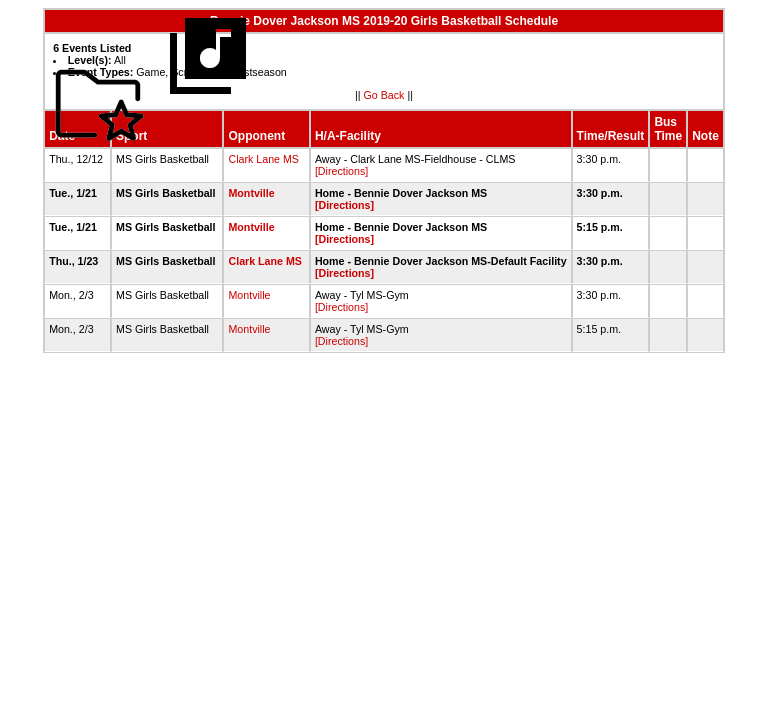 Image resolution: width=768 pixels, height=720 pixels. I want to click on access your music library, so click(208, 56).